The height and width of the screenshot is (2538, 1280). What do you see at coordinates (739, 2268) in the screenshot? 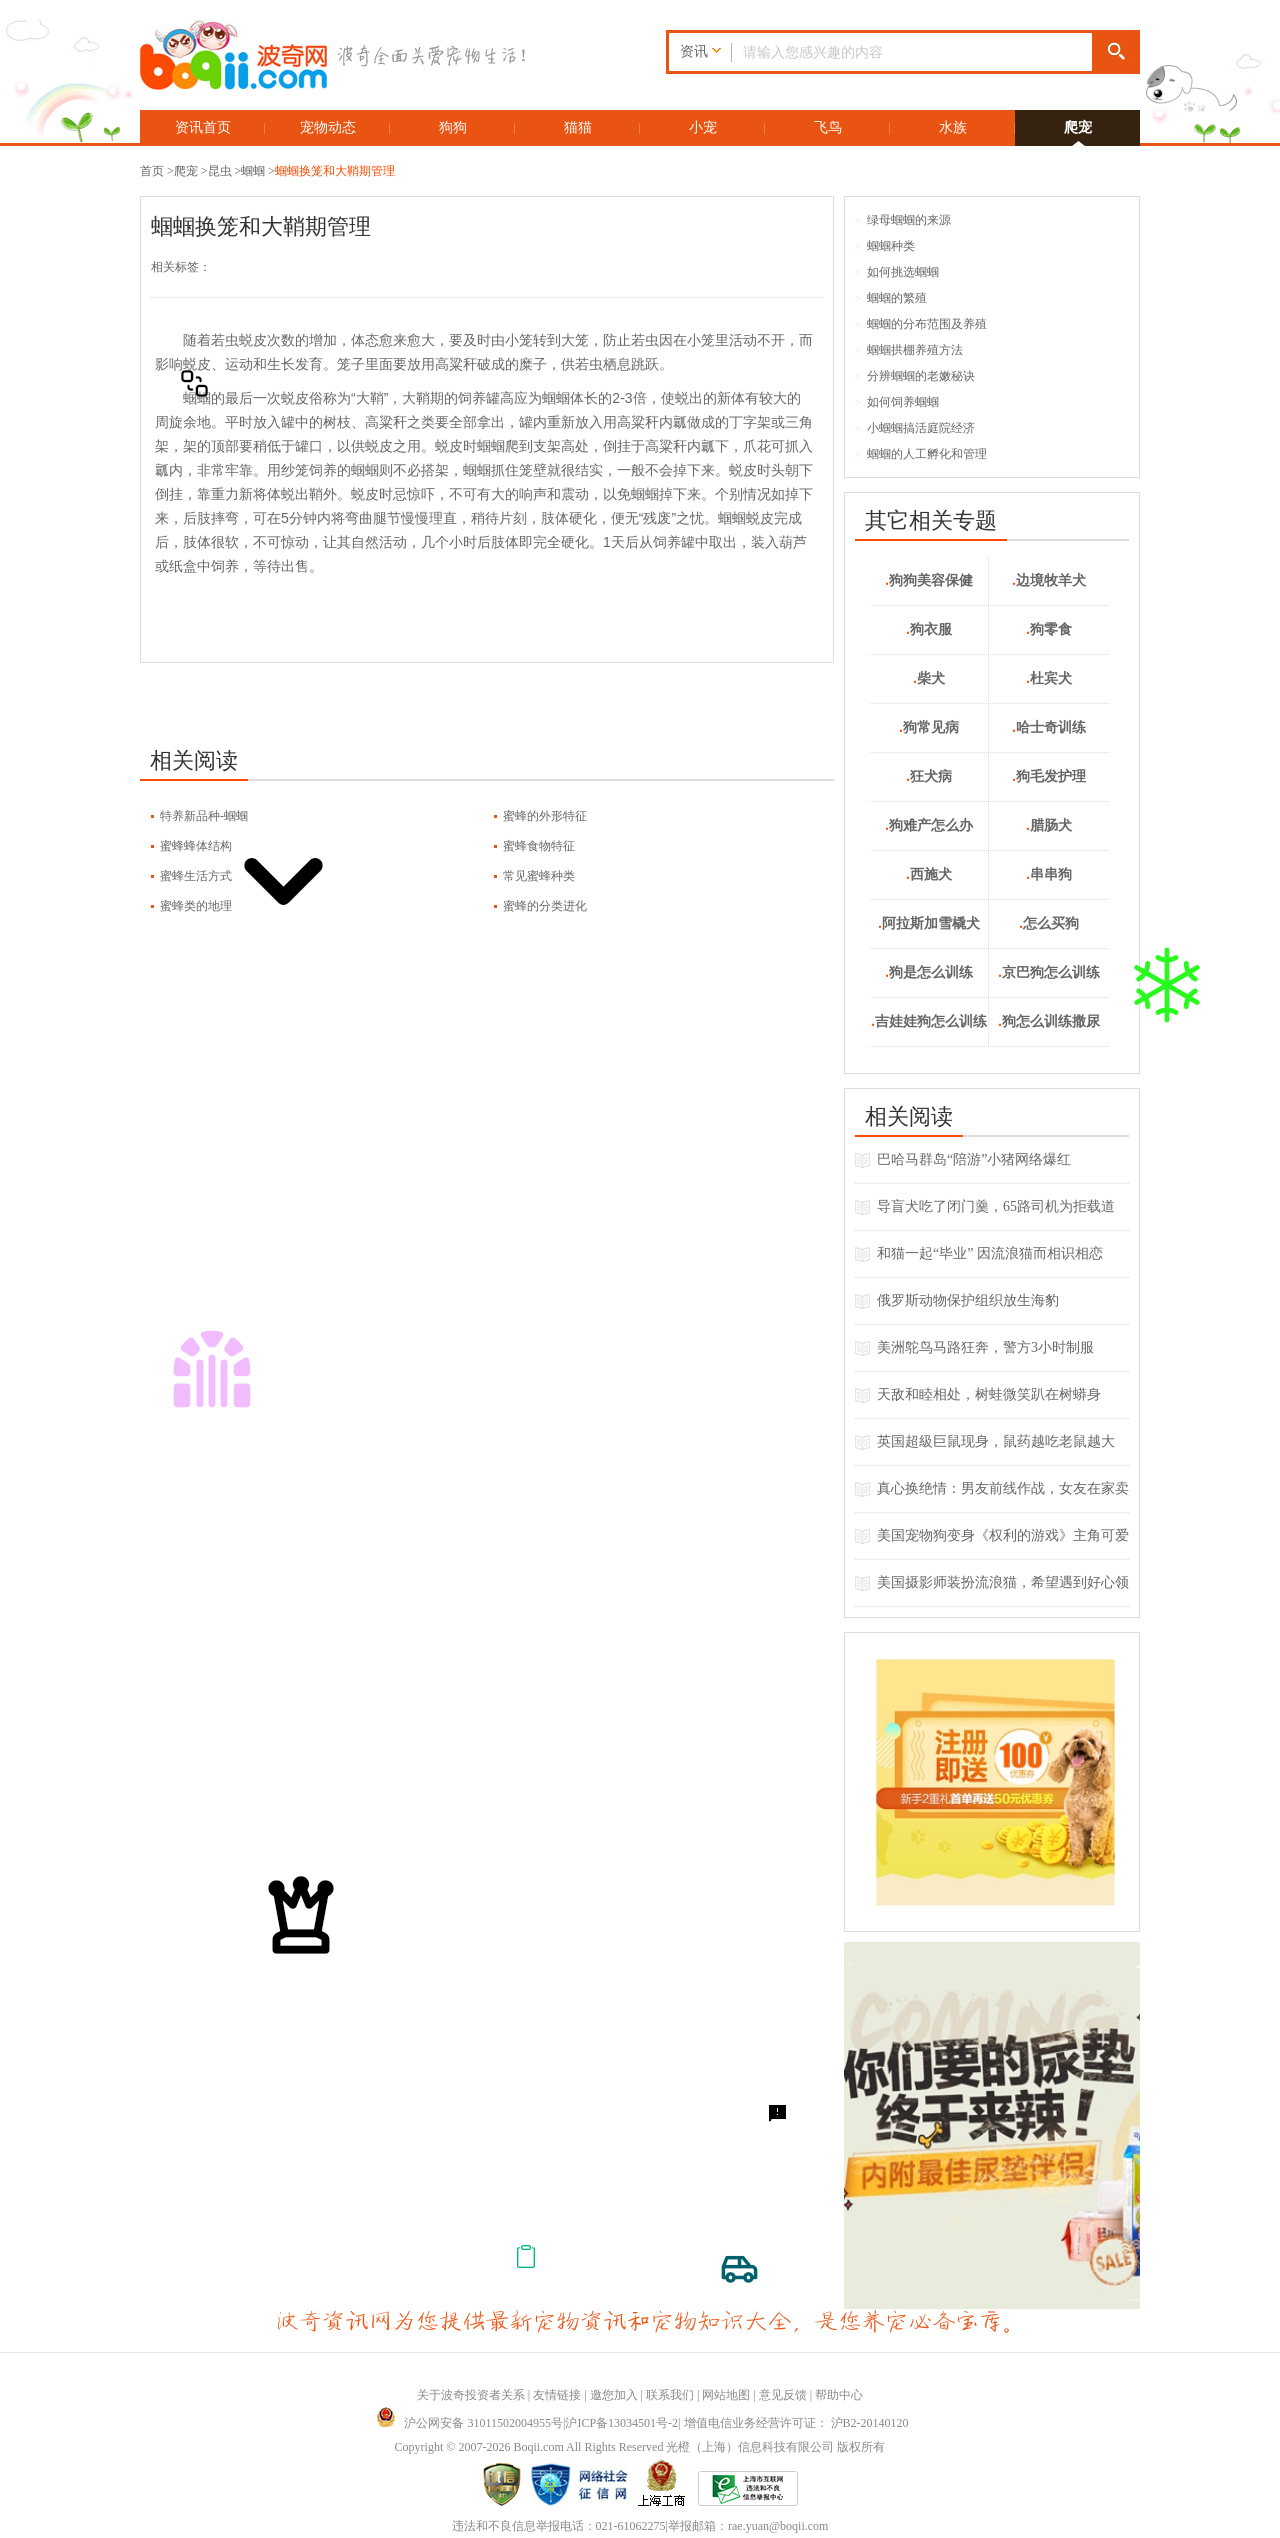
I see `access vehicle or driving settings` at bounding box center [739, 2268].